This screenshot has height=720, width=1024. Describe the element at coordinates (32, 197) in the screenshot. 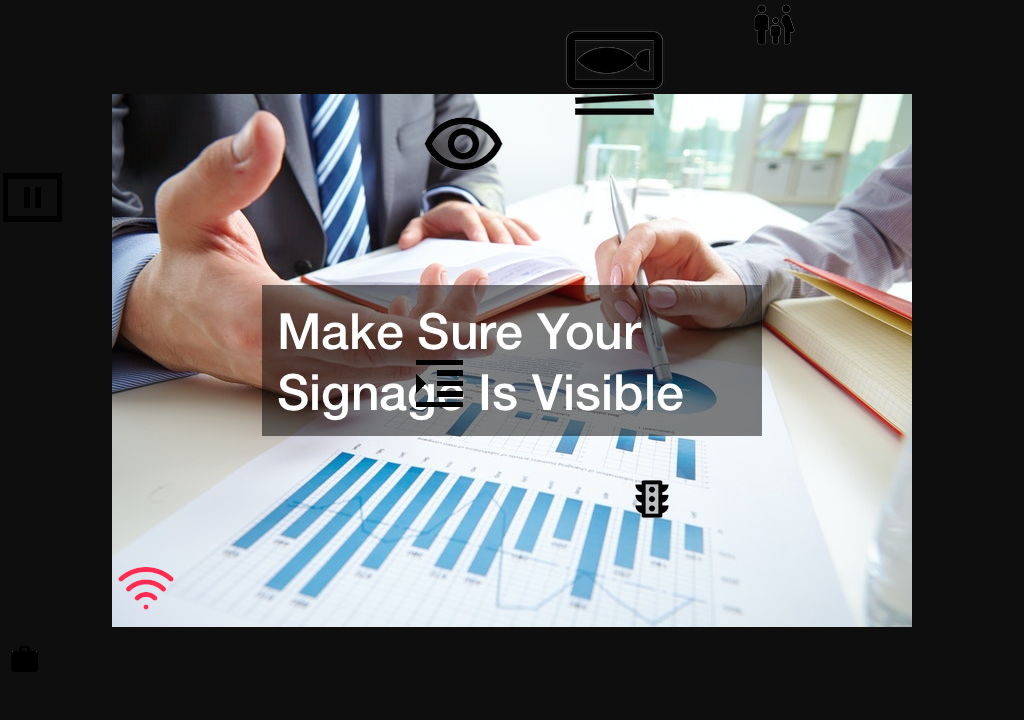

I see `pause a presentation or slideshow` at that location.